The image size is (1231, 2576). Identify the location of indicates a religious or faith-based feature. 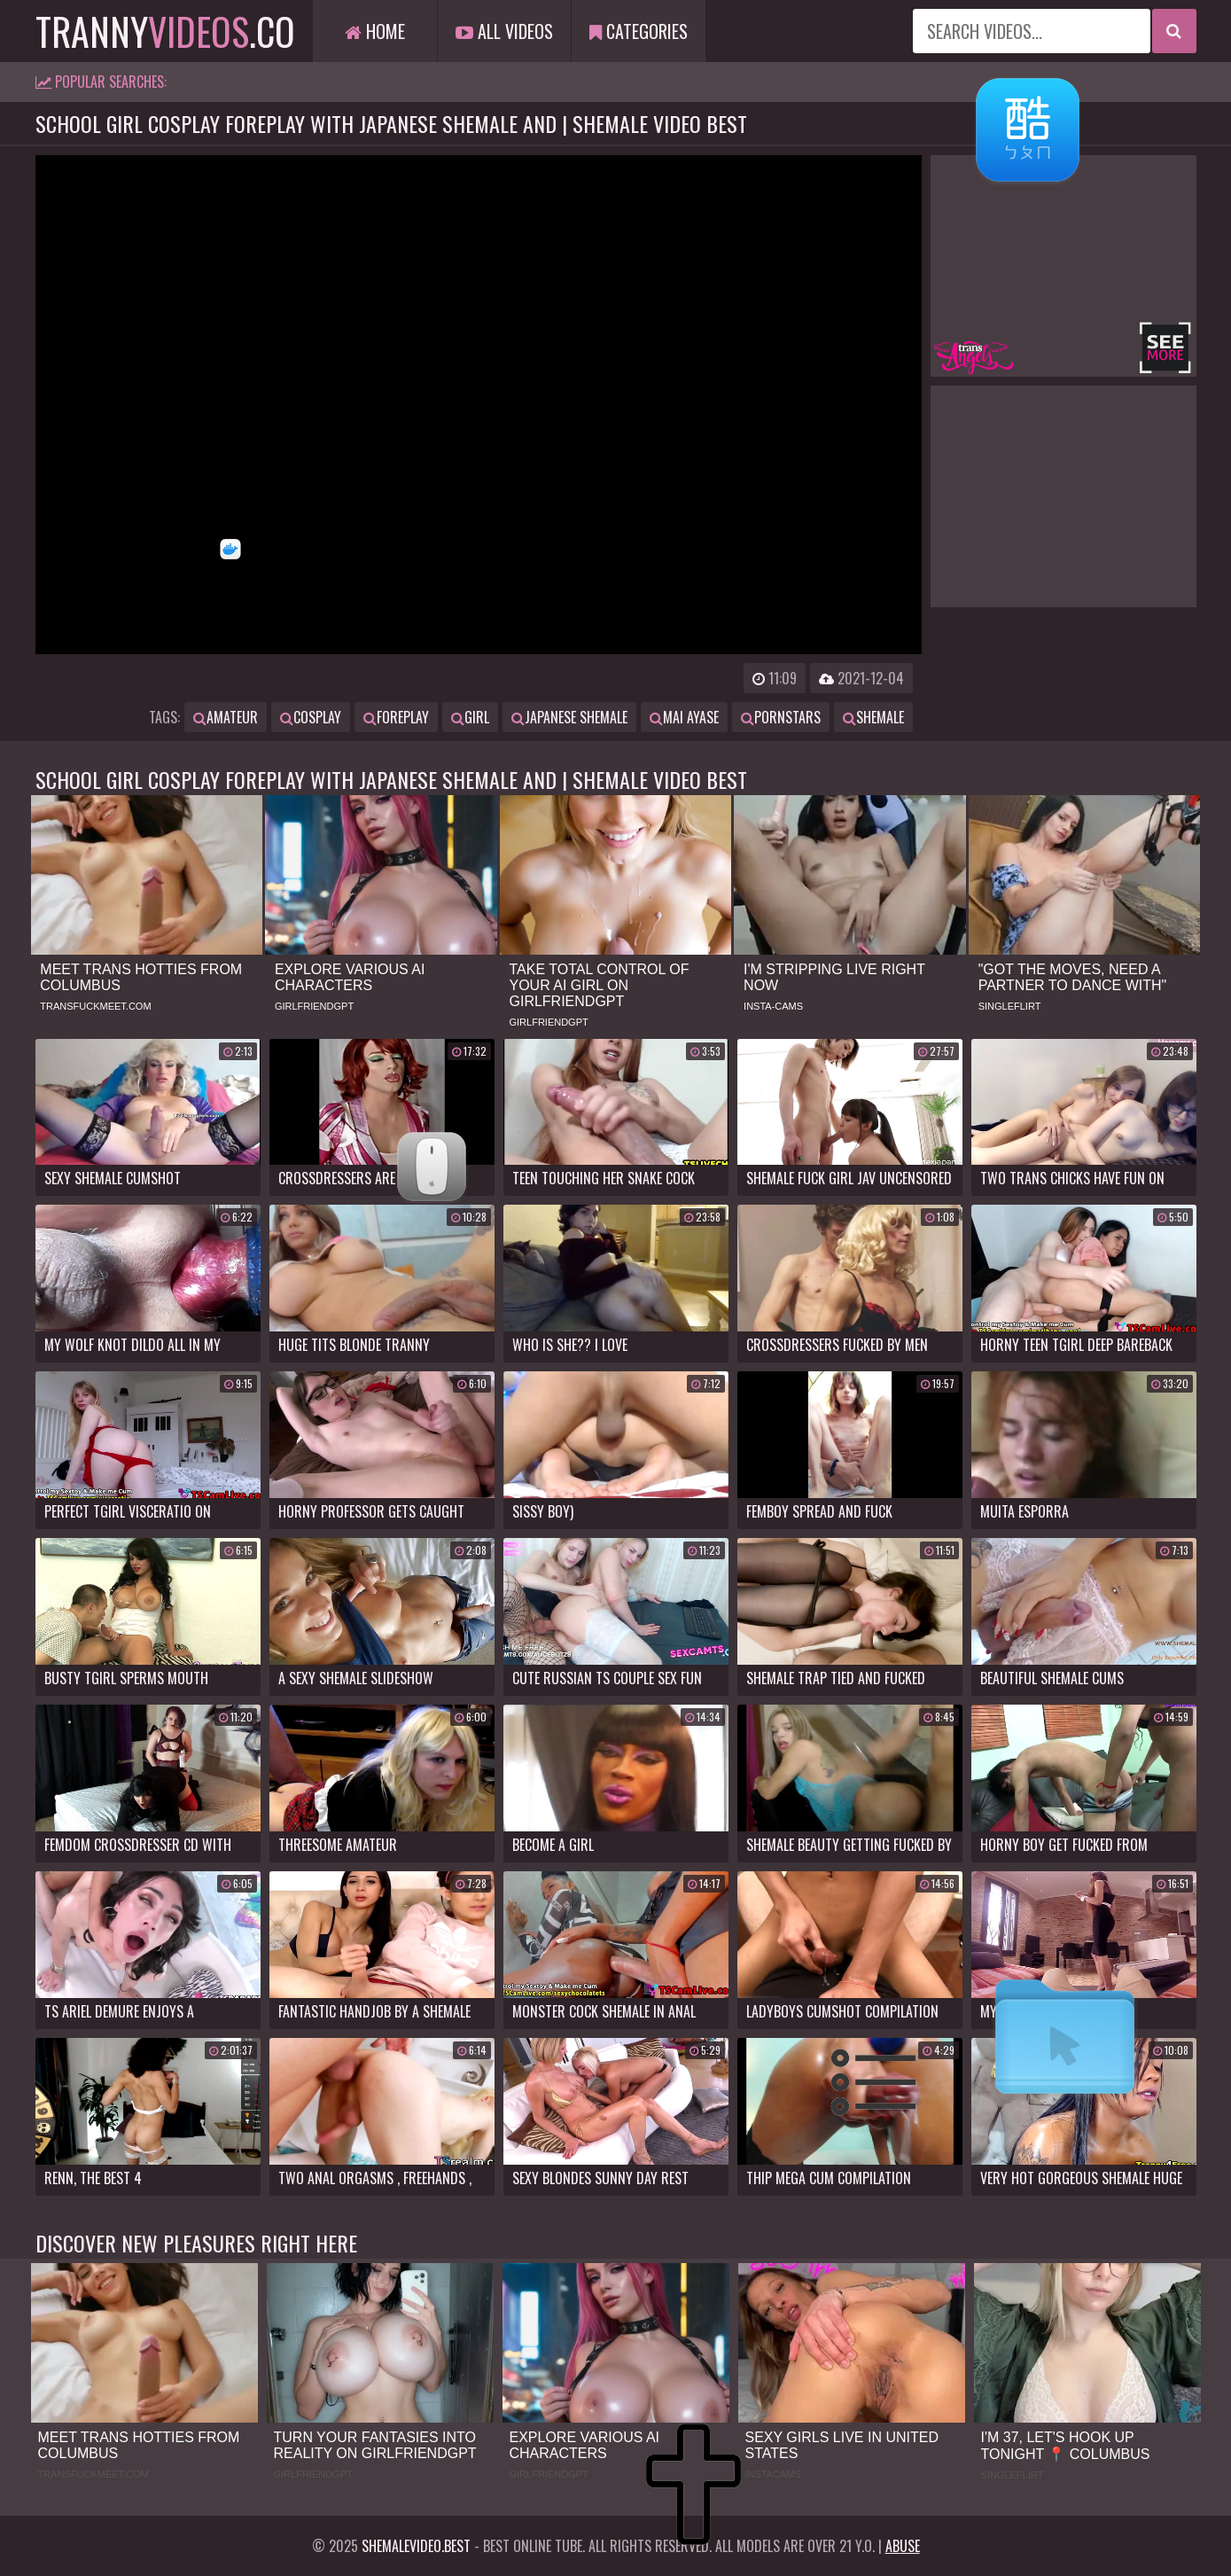
(693, 2484).